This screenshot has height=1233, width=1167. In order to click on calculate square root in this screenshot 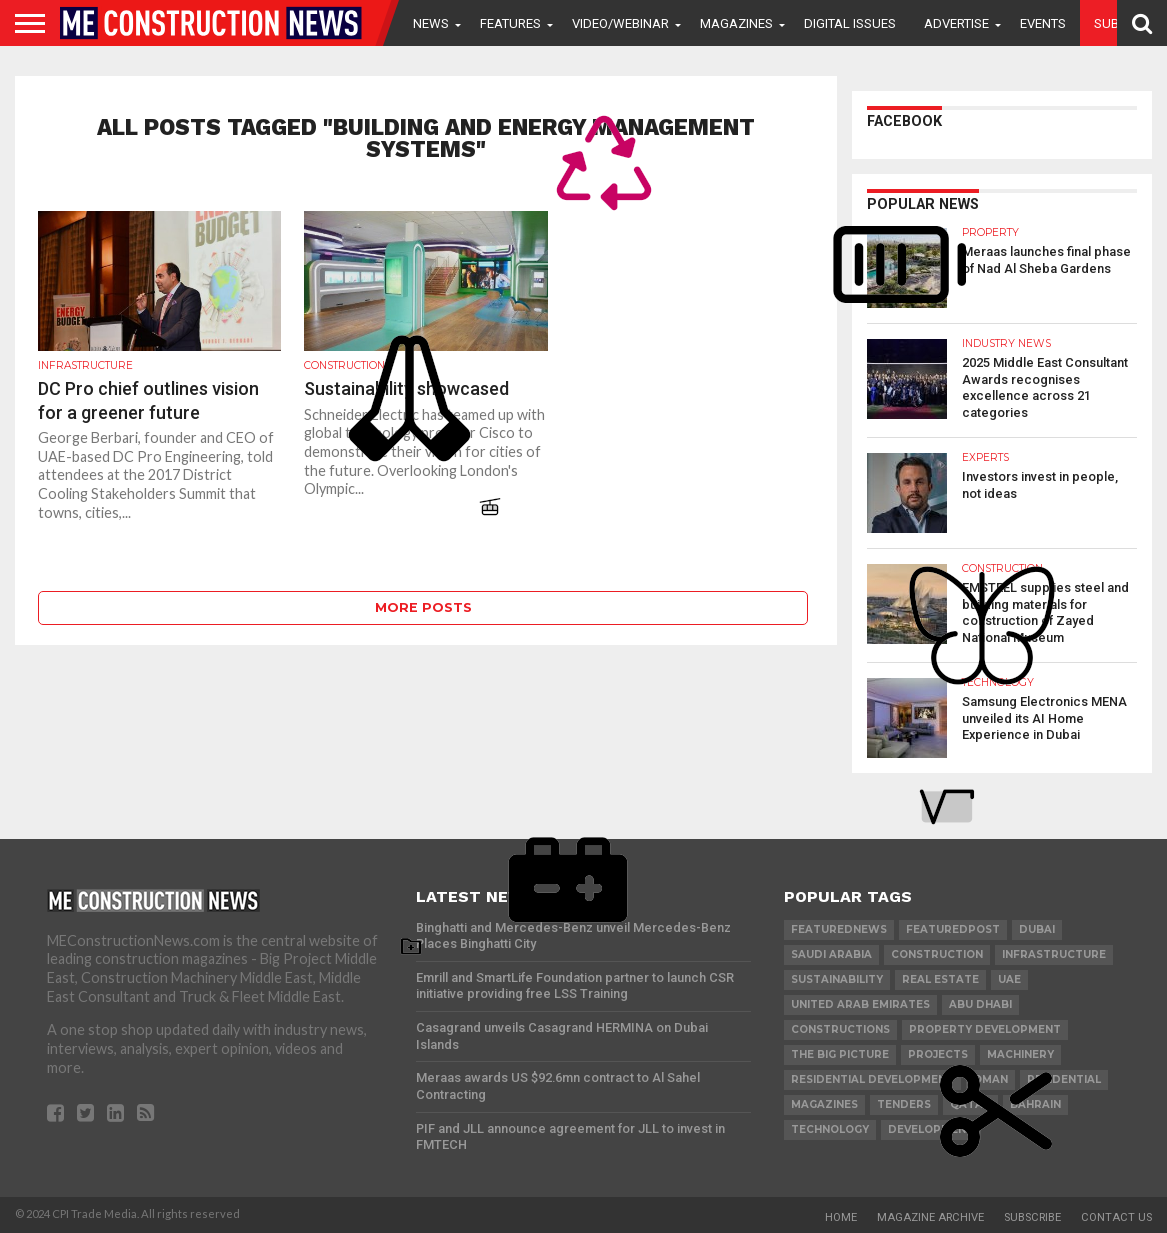, I will do `click(945, 803)`.